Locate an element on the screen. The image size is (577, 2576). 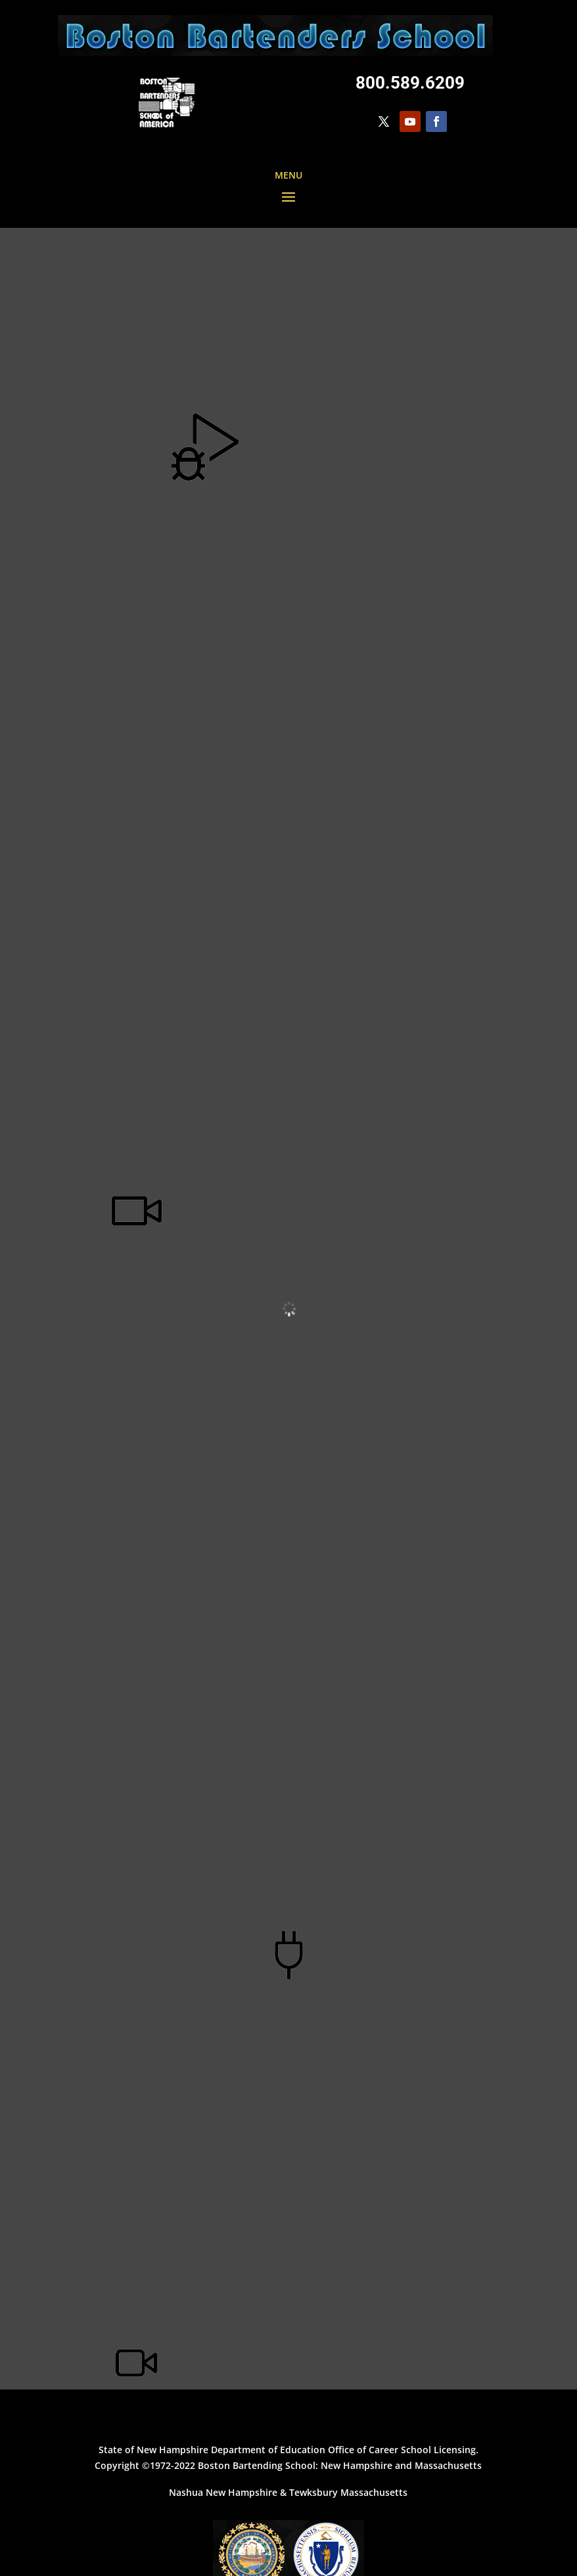
start video recording is located at coordinates (137, 1211).